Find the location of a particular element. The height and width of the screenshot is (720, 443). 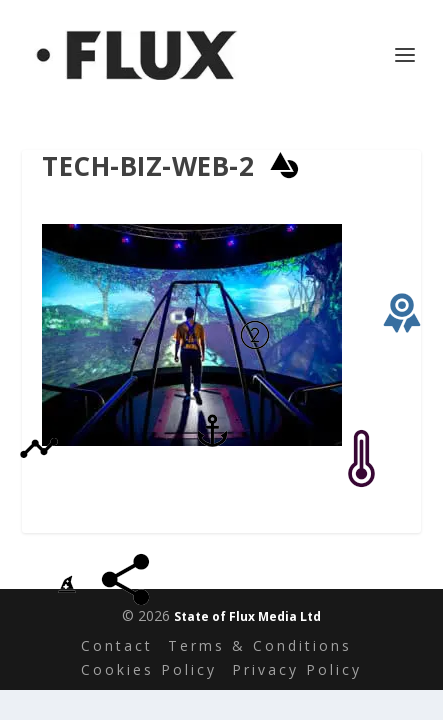

indicates step two in a multi-step process is located at coordinates (255, 335).